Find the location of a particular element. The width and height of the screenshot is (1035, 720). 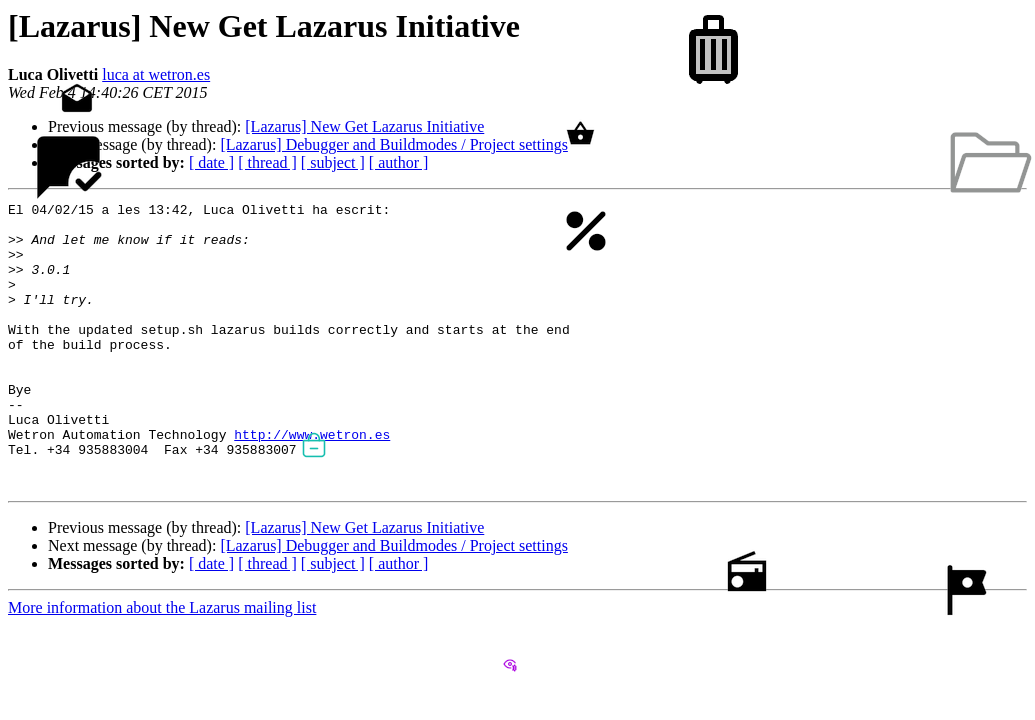

remove item from shopping bag is located at coordinates (314, 445).